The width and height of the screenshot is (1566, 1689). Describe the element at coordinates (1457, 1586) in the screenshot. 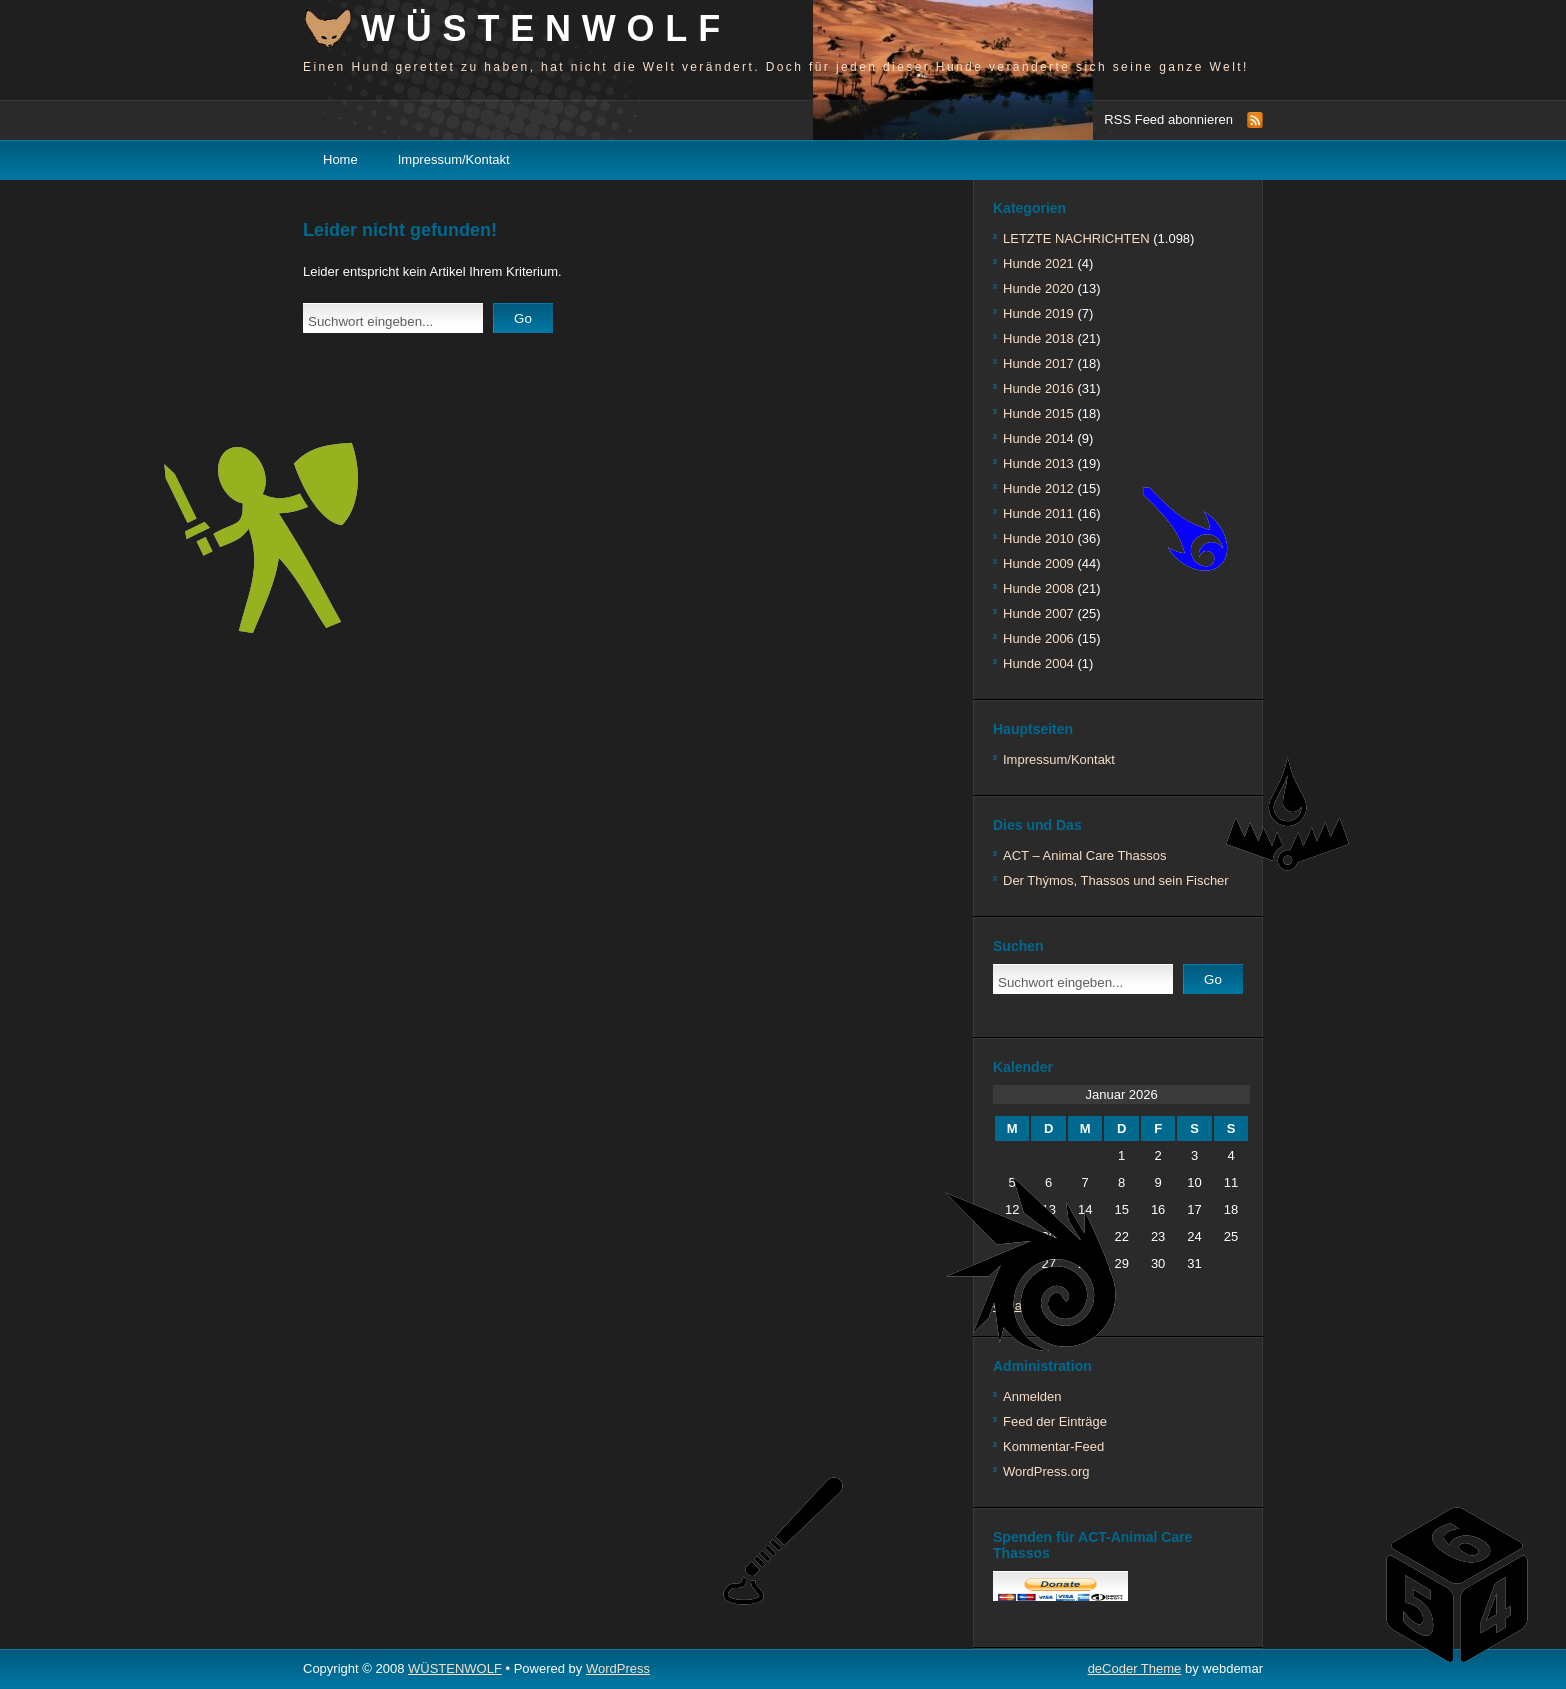

I see `roll the dice or take a random action` at that location.